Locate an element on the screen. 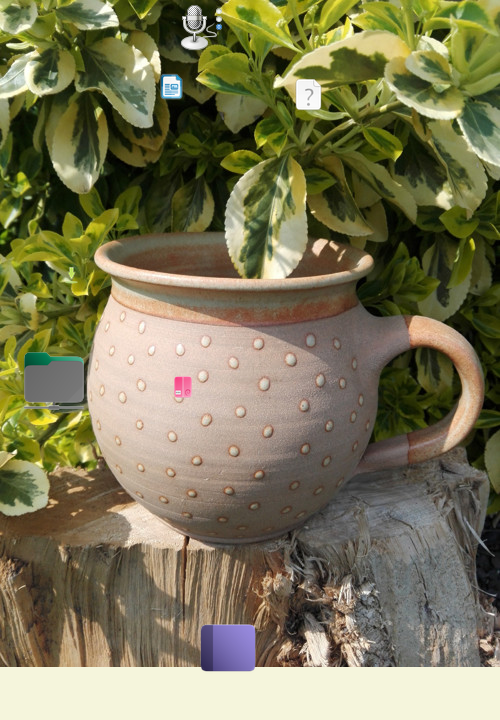  debian software package file is located at coordinates (183, 387).